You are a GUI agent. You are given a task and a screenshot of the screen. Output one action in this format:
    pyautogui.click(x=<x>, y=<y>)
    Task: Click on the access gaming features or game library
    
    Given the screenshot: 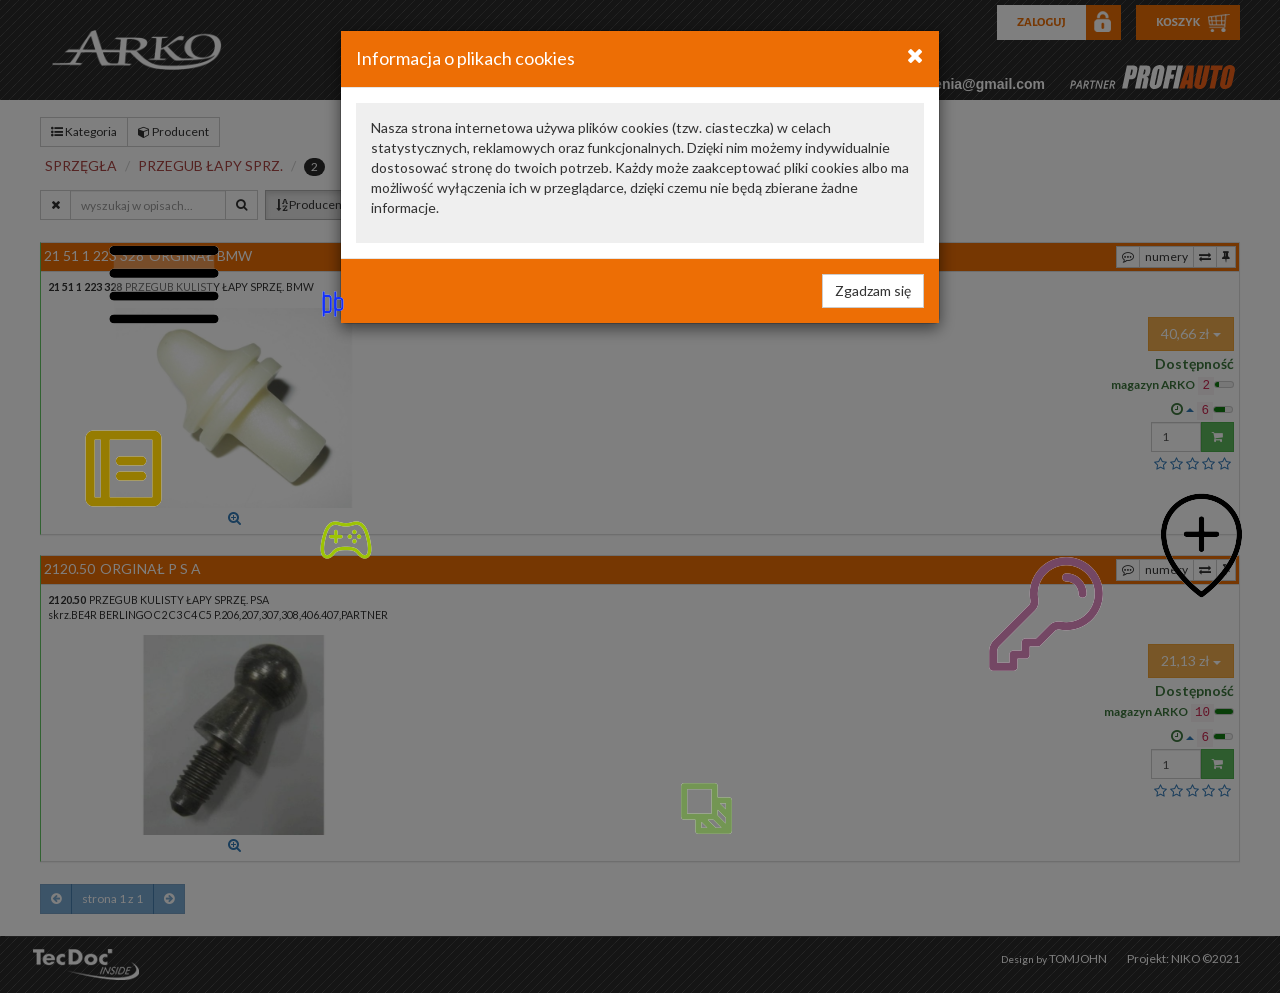 What is the action you would take?
    pyautogui.click(x=346, y=540)
    